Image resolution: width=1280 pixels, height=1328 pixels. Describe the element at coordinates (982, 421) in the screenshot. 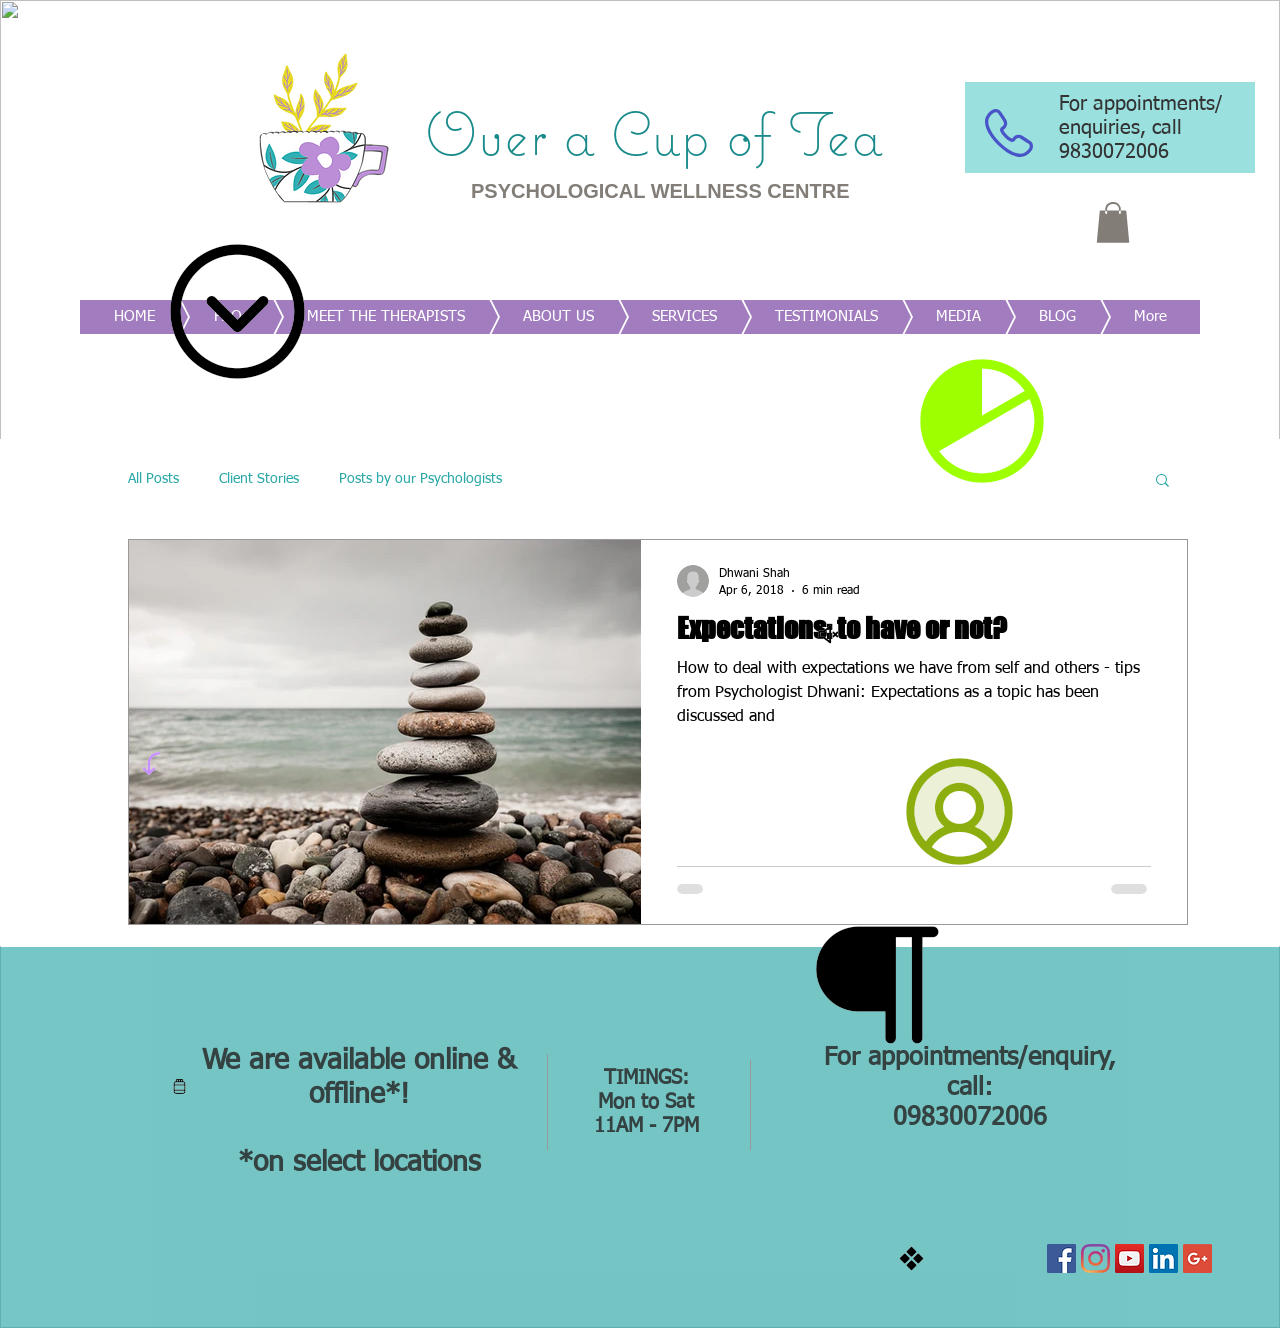

I see `view analytics or statistics breakdown` at that location.